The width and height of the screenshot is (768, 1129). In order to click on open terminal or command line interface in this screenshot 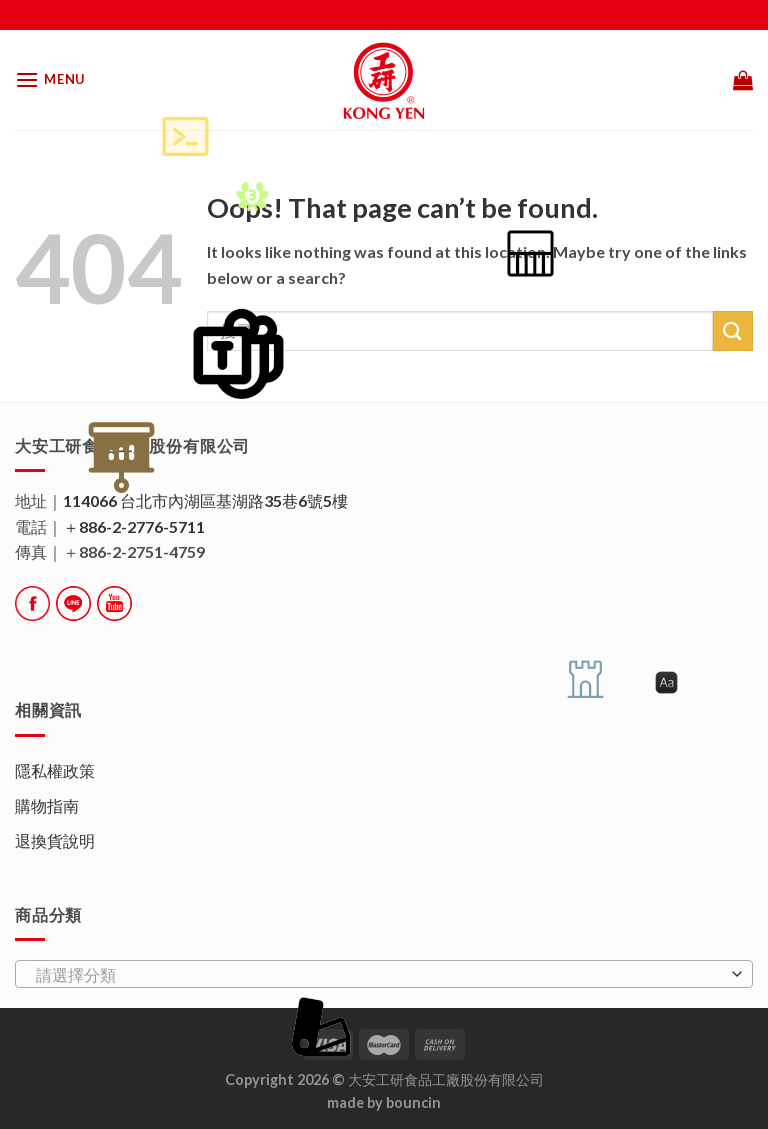, I will do `click(185, 136)`.